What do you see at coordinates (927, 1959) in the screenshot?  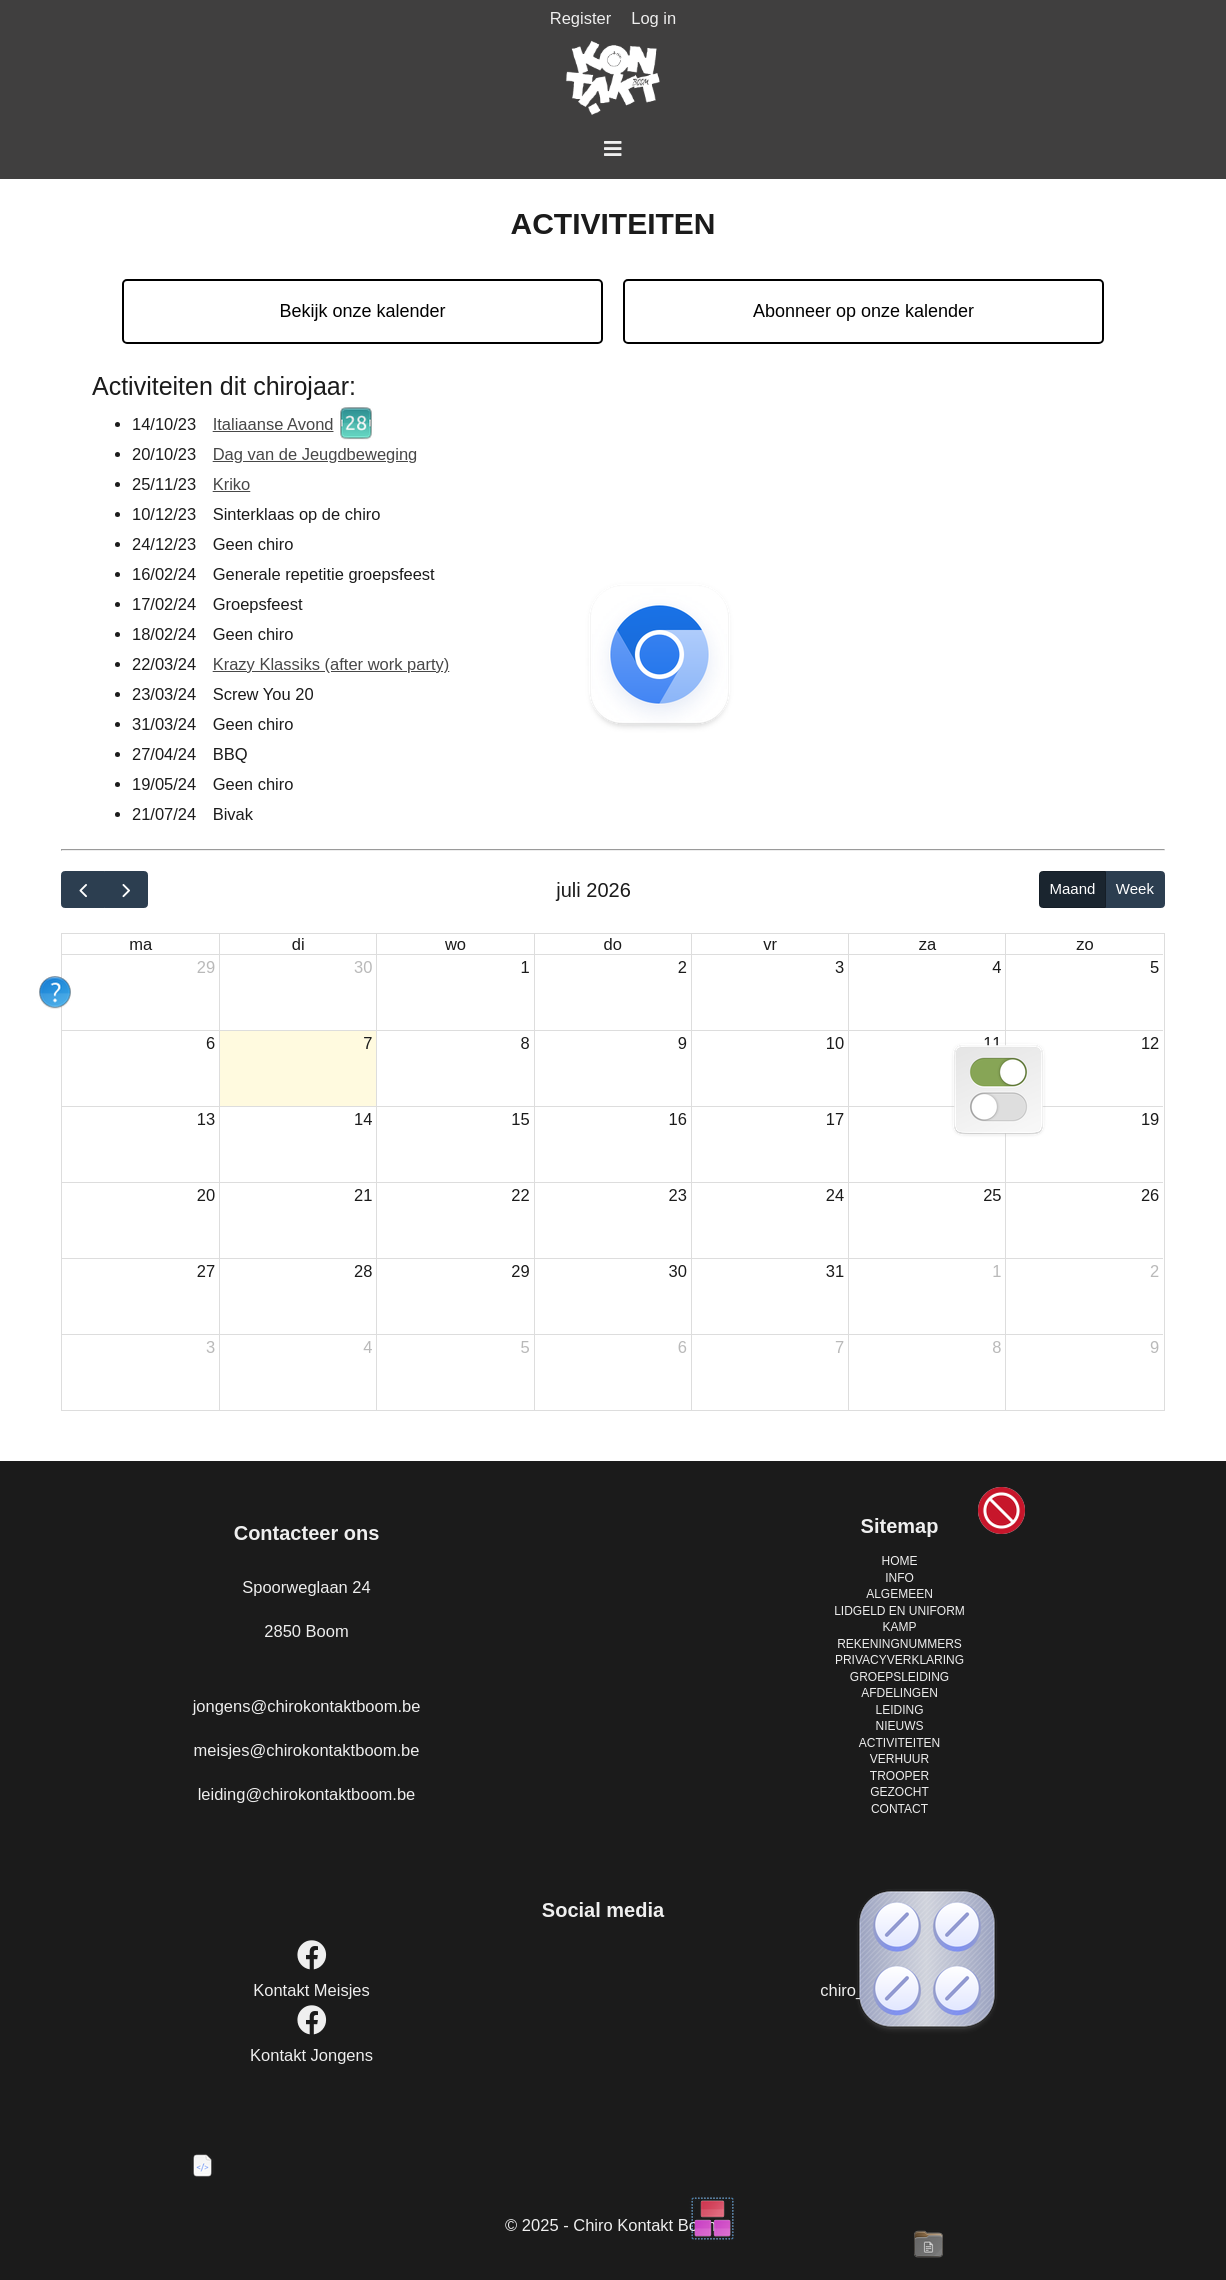 I see `open Dosage medication tracking app` at bounding box center [927, 1959].